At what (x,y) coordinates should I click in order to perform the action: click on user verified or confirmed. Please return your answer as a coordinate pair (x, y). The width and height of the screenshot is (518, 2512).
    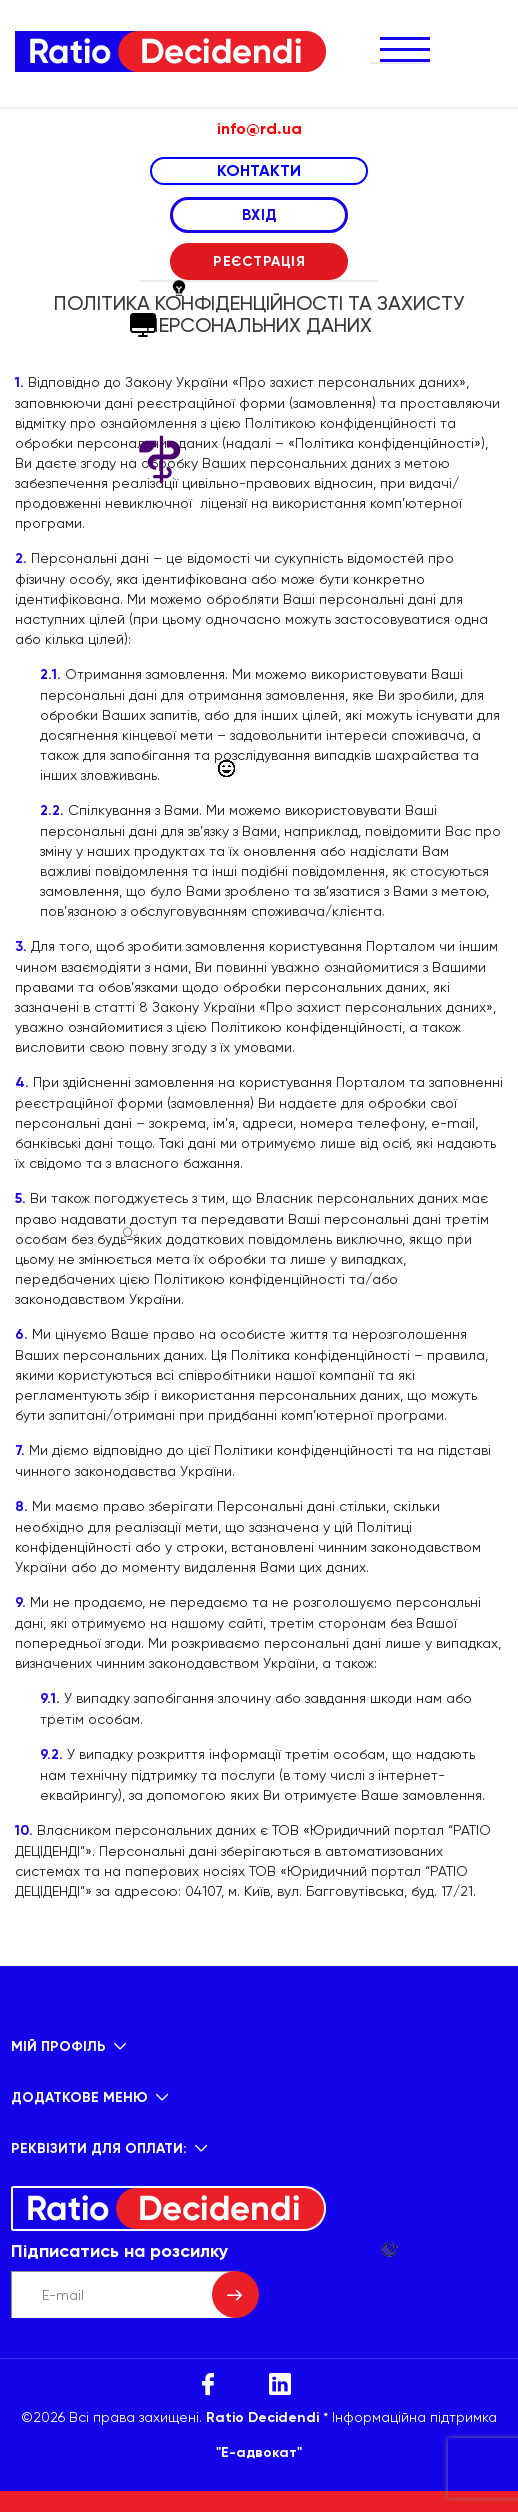
    Looking at the image, I should click on (129, 1234).